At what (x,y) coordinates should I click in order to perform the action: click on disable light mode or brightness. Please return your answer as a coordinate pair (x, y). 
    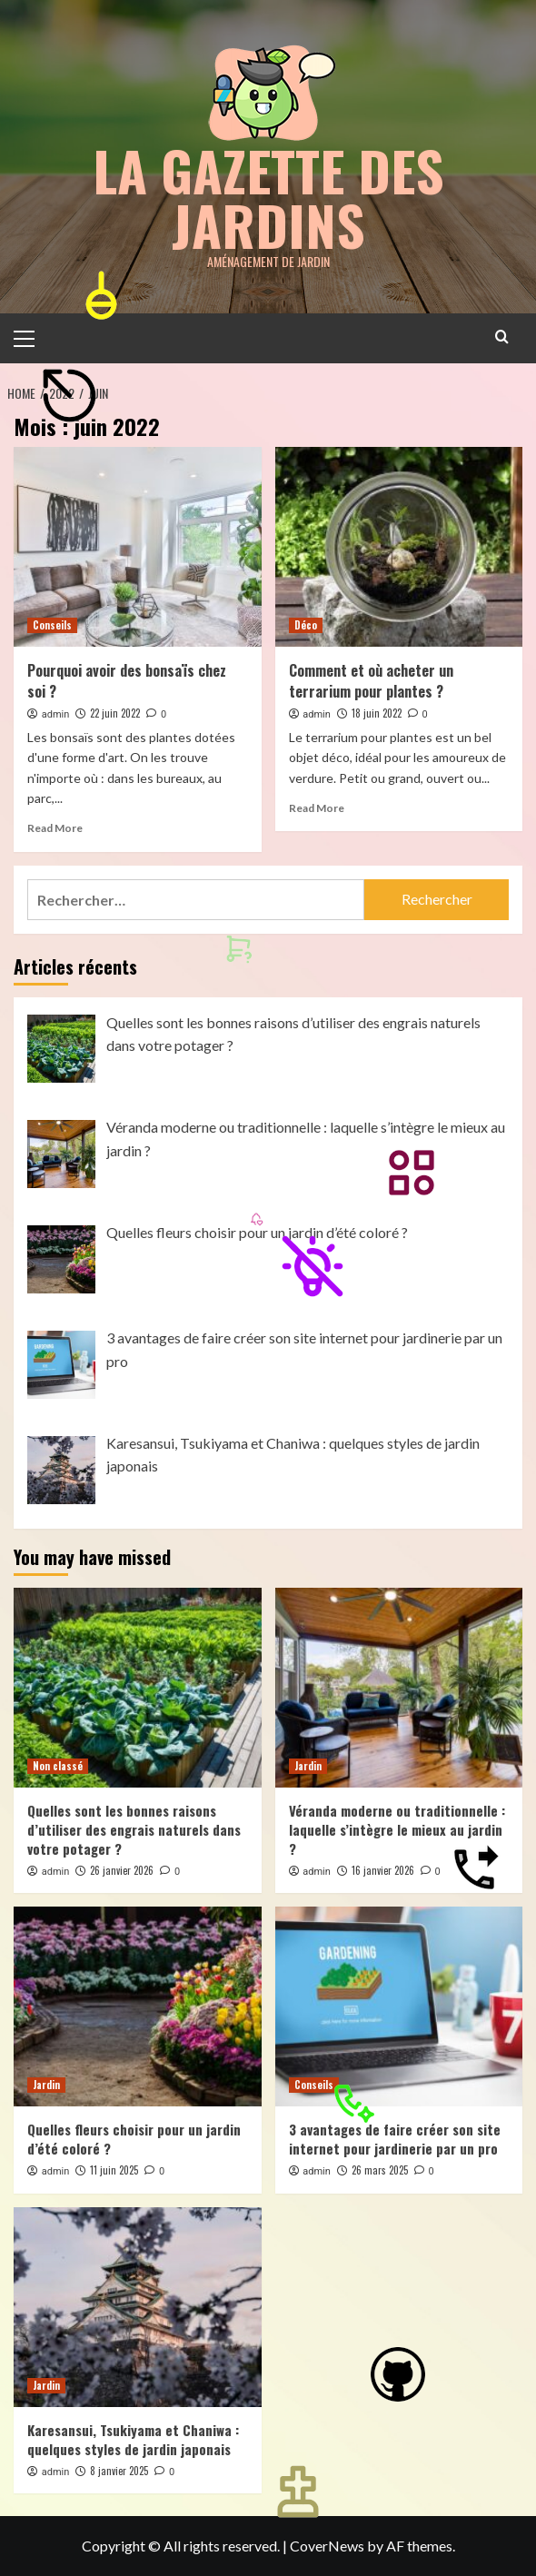
    Looking at the image, I should click on (313, 1266).